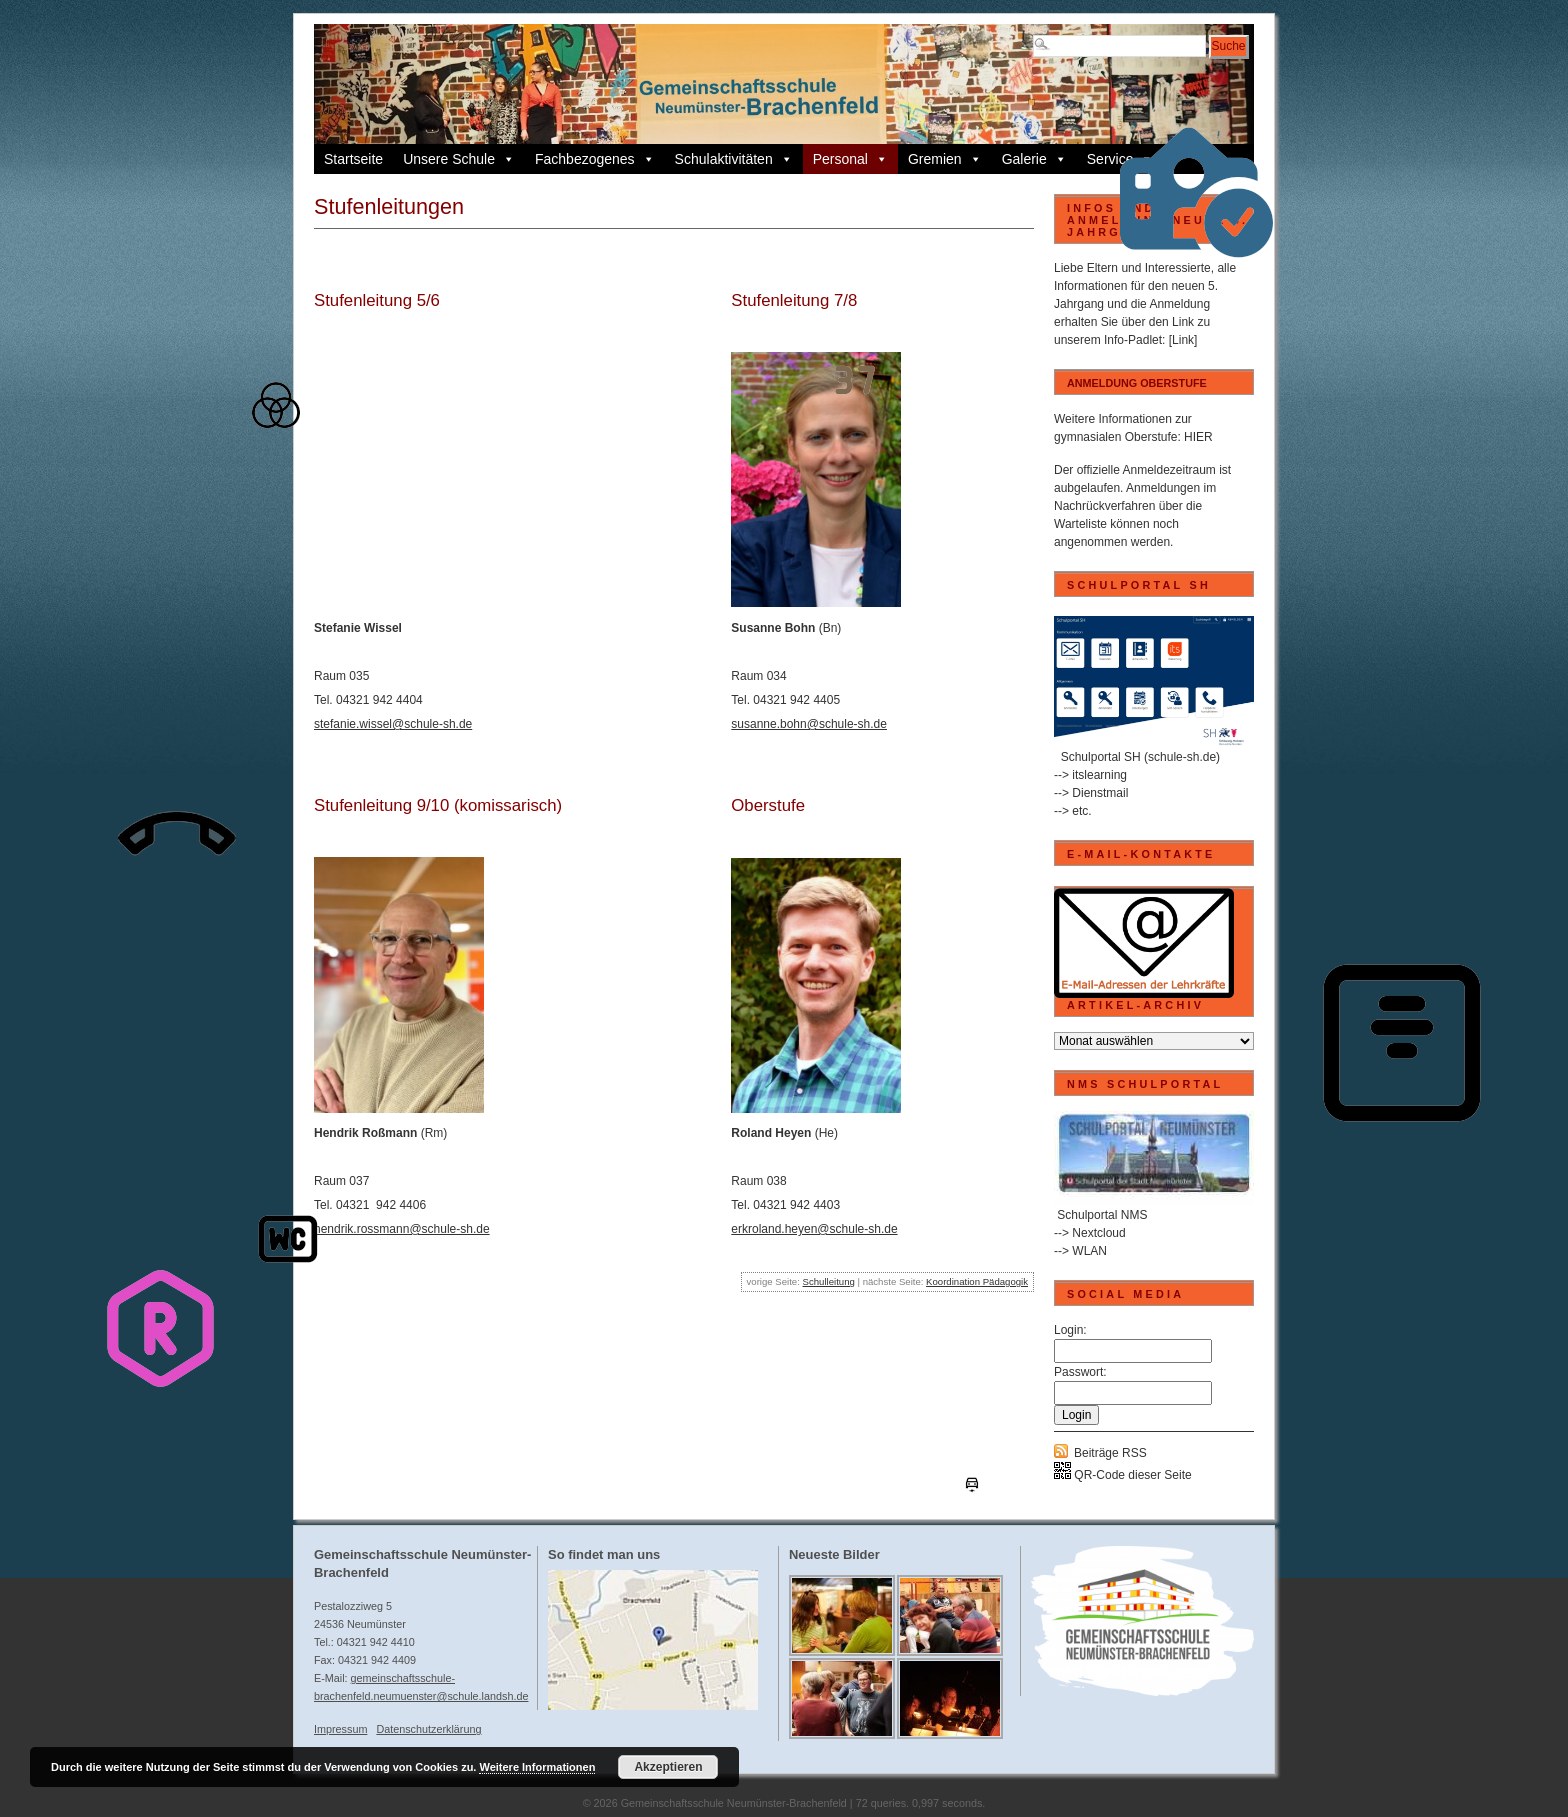 The height and width of the screenshot is (1817, 1568). What do you see at coordinates (855, 380) in the screenshot?
I see `displays the number 37 as a numeric indicator or badge` at bounding box center [855, 380].